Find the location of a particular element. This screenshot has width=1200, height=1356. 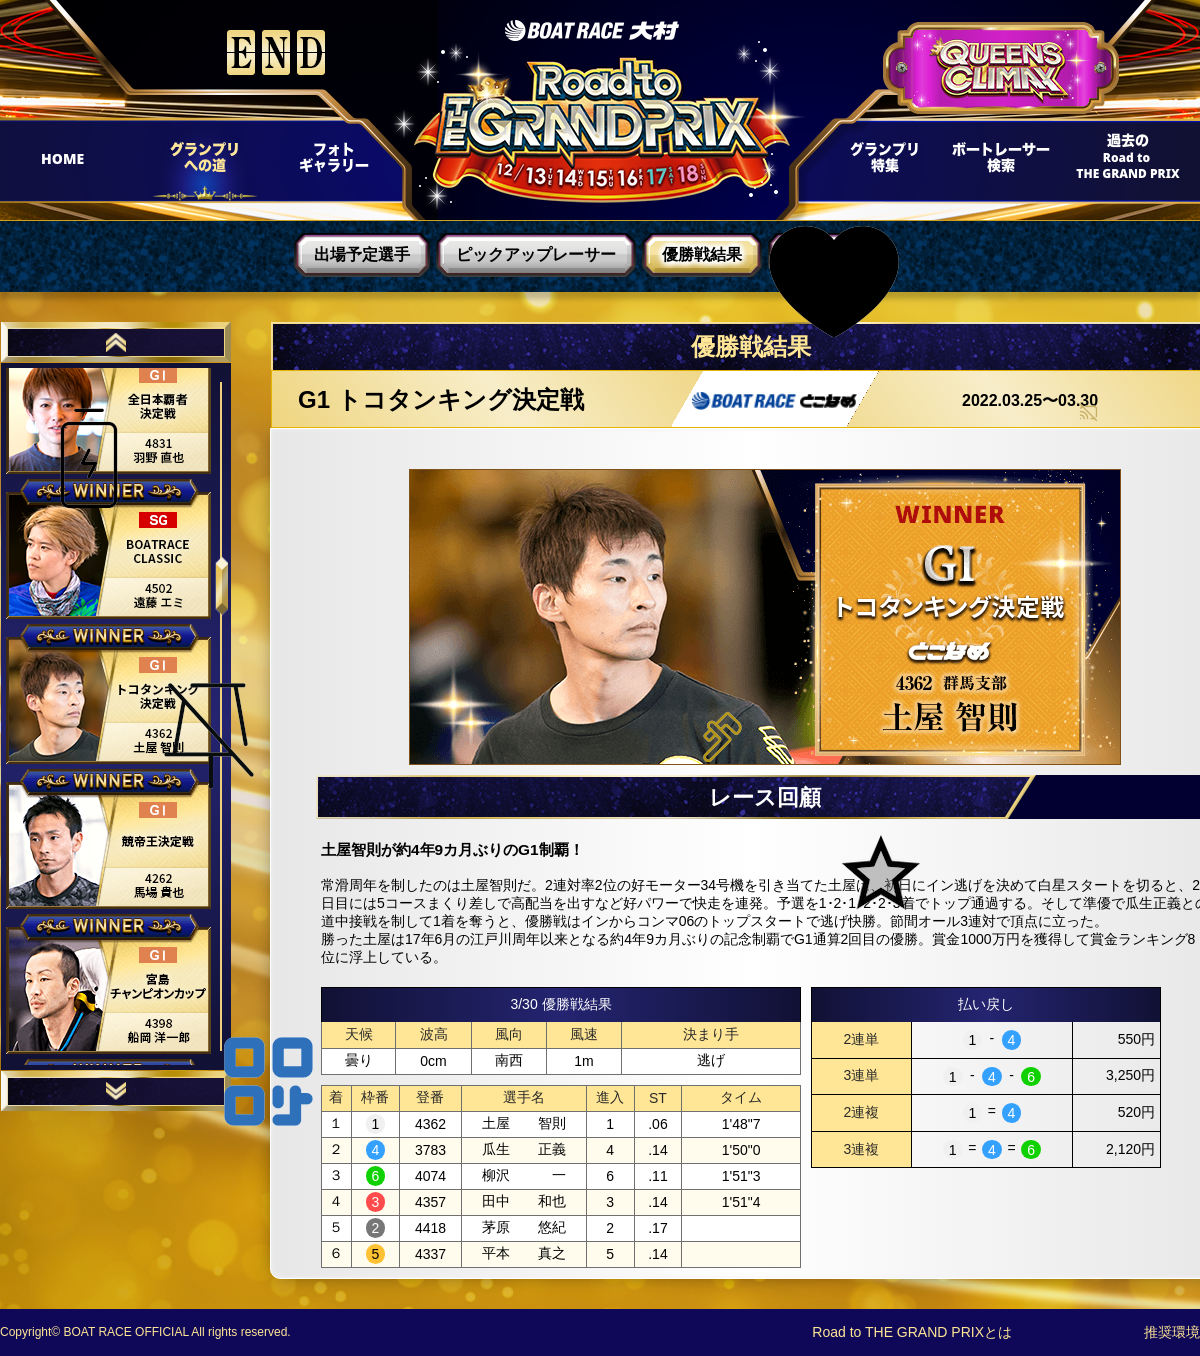

screen casting is unavailable or disabled is located at coordinates (1088, 412).